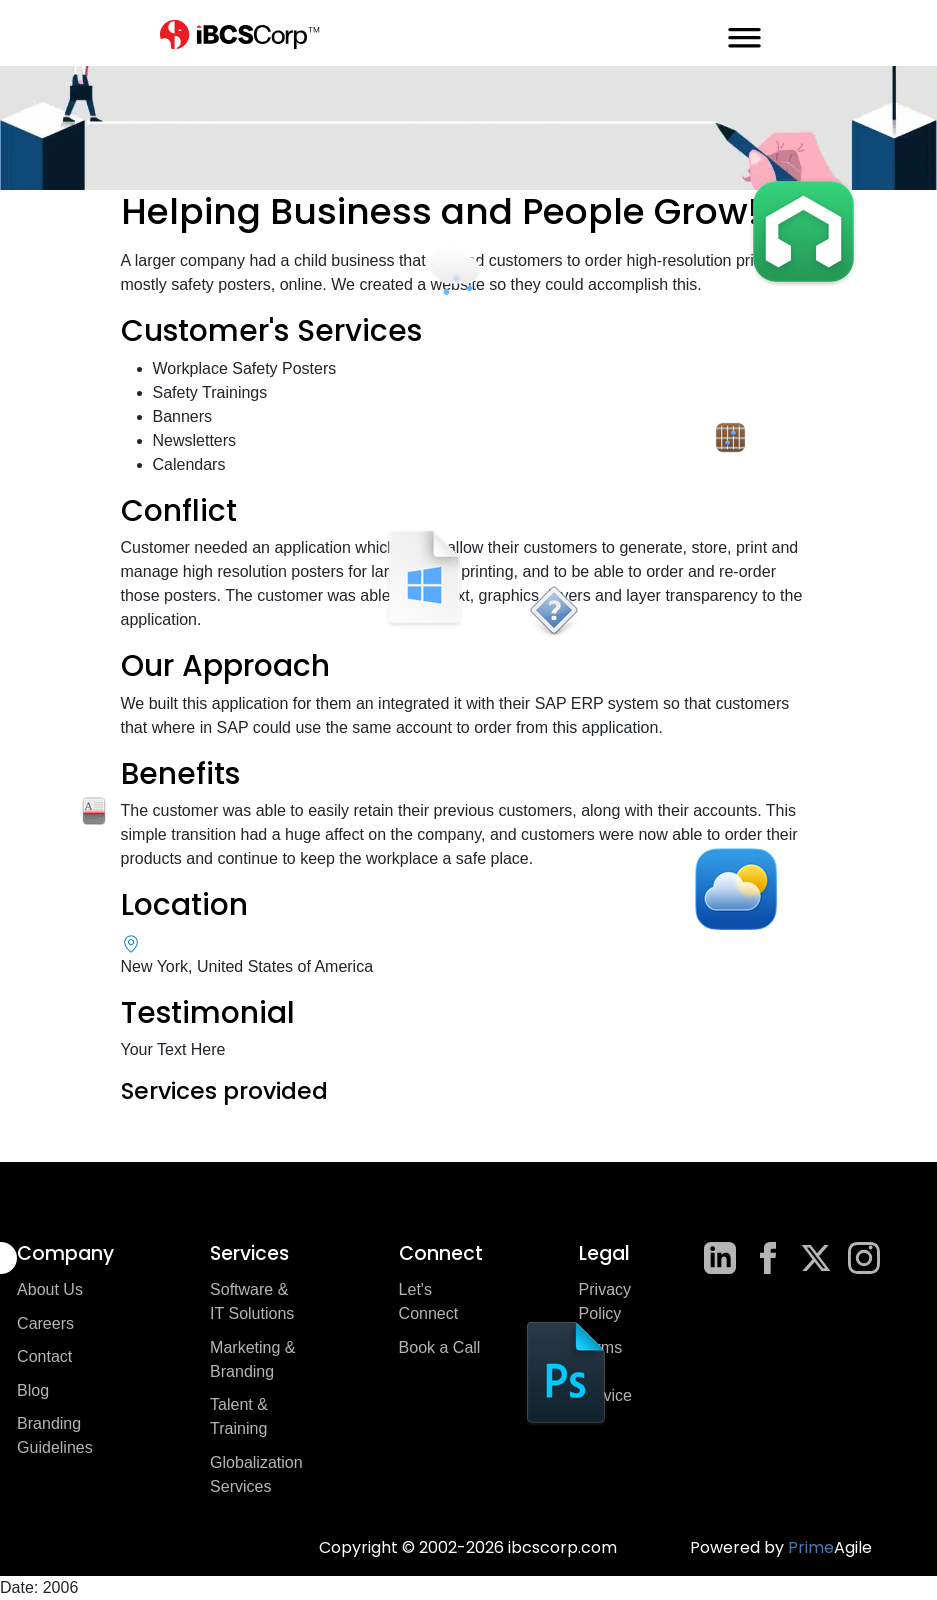  Describe the element at coordinates (94, 811) in the screenshot. I see `open document scanner app` at that location.